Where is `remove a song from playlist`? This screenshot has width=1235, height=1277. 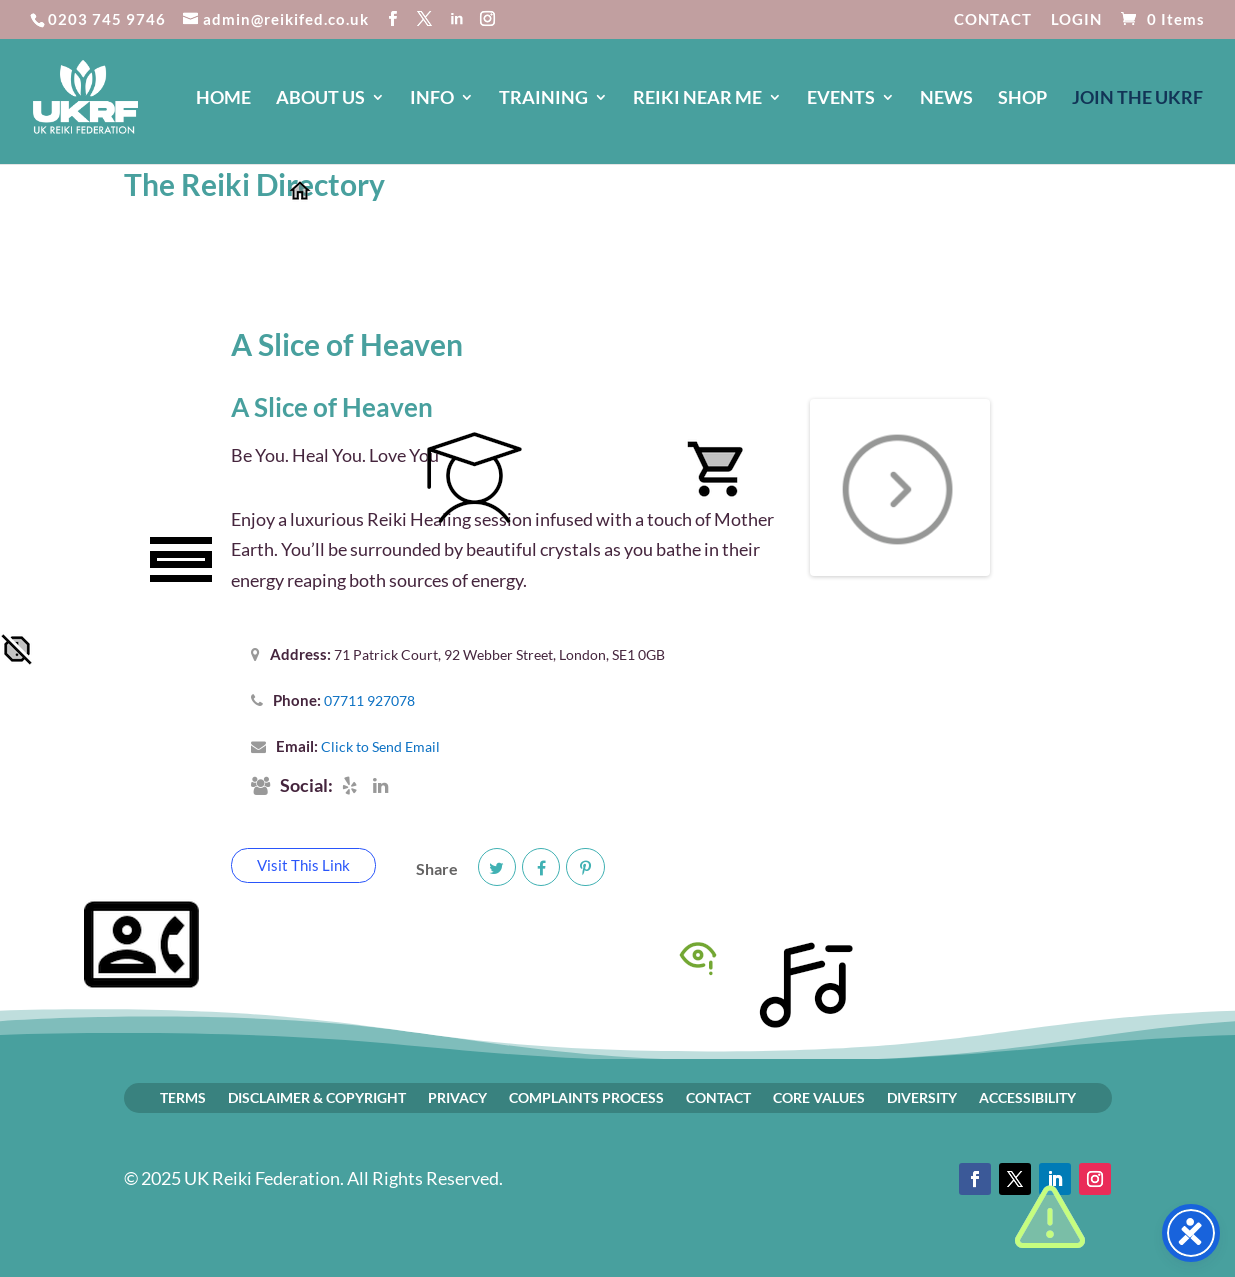
remove a song from playlist is located at coordinates (808, 983).